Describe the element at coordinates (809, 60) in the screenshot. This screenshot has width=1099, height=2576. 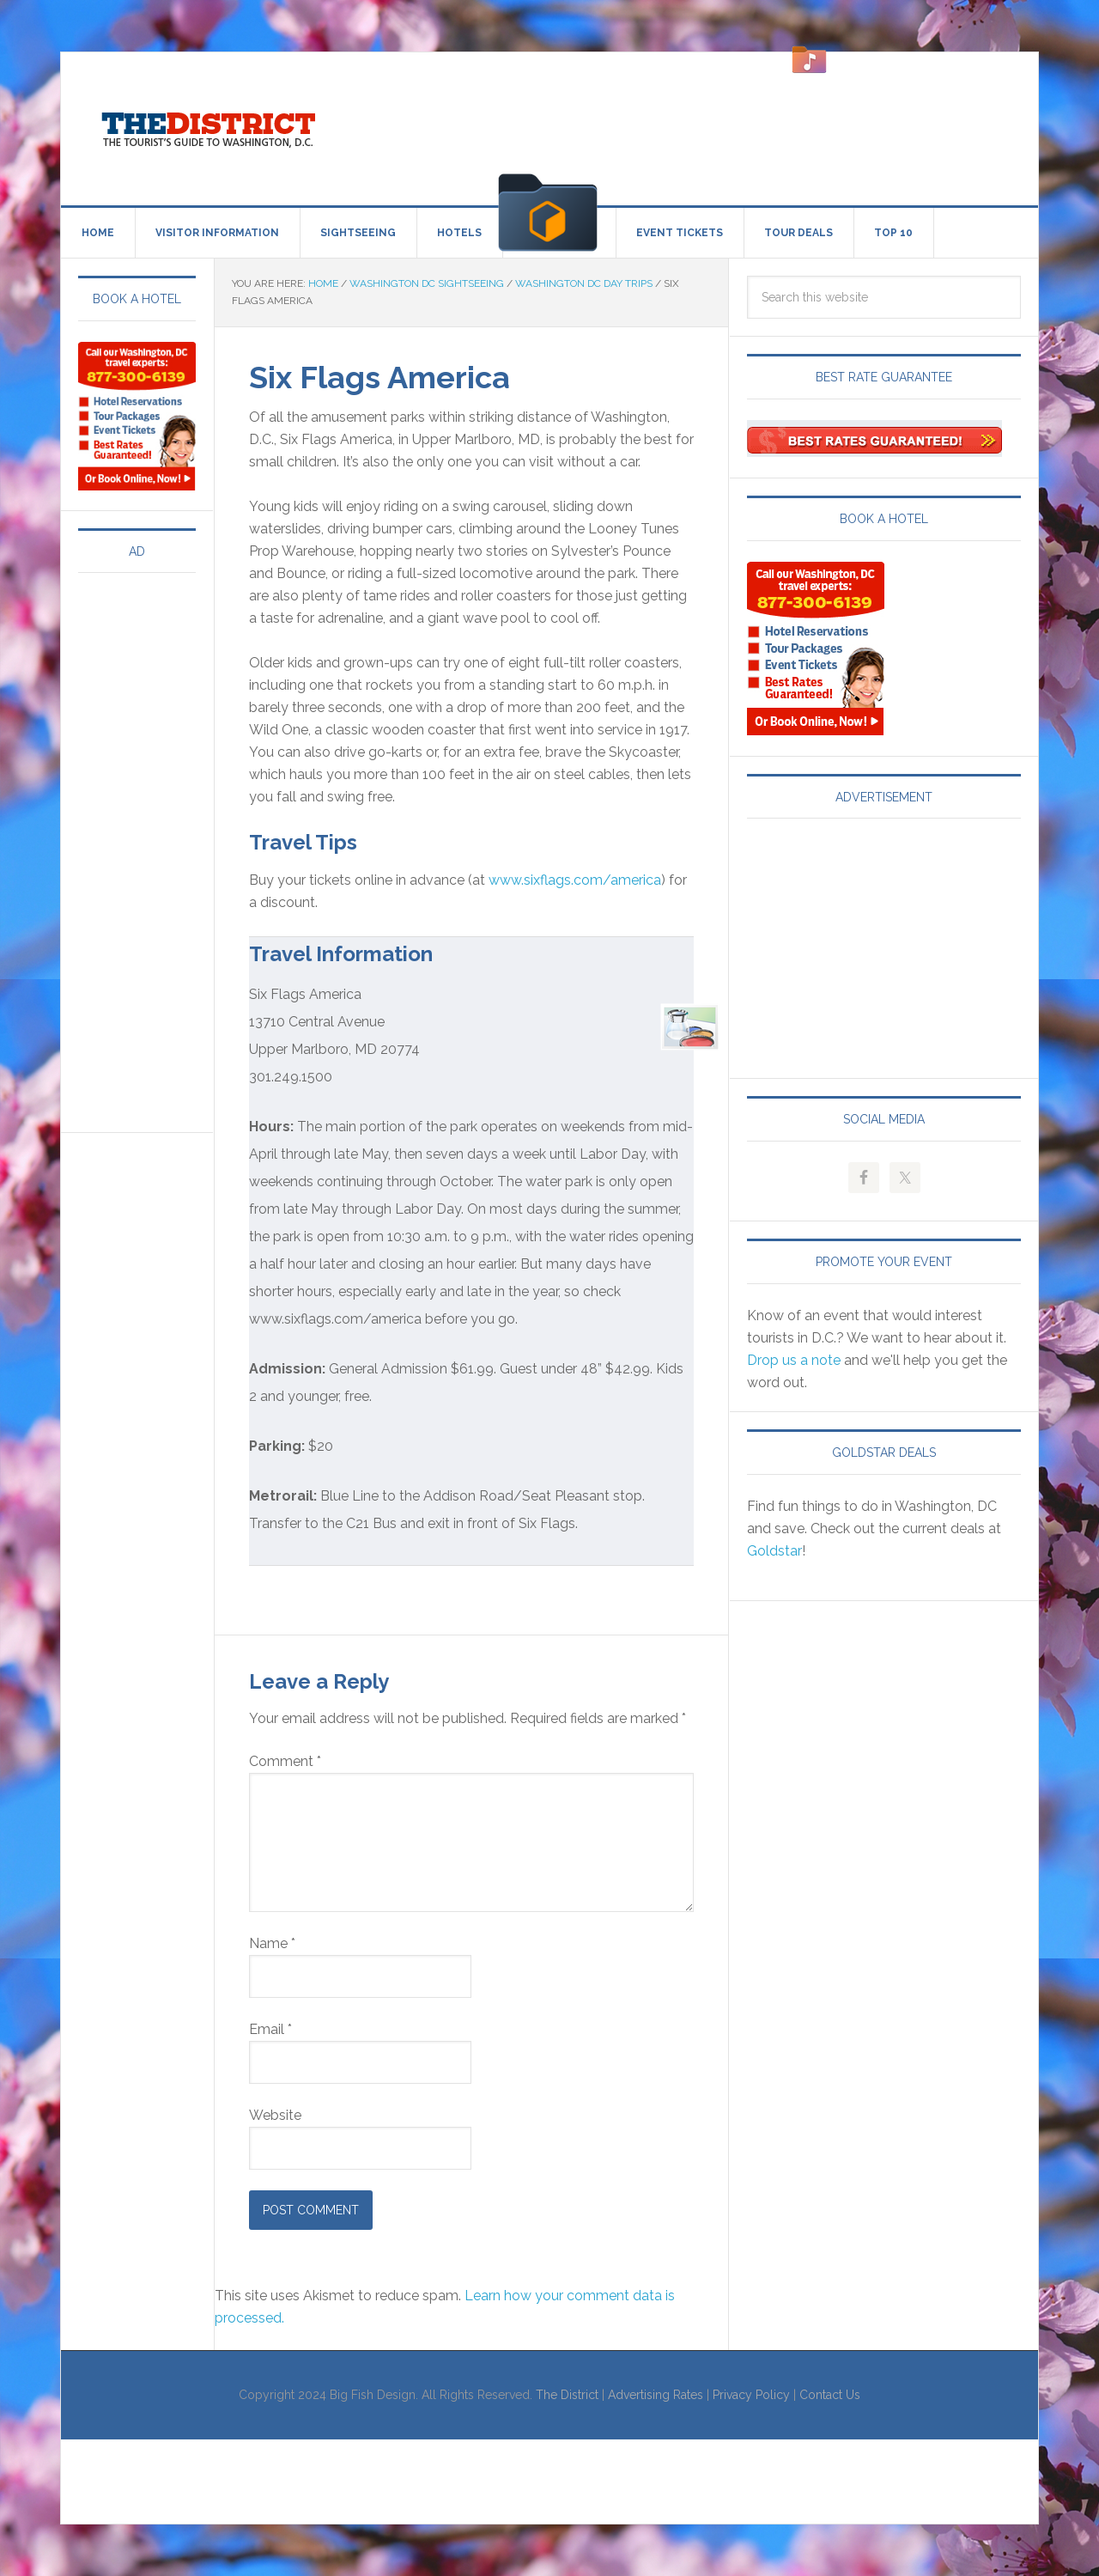
I see `open your music folder` at that location.